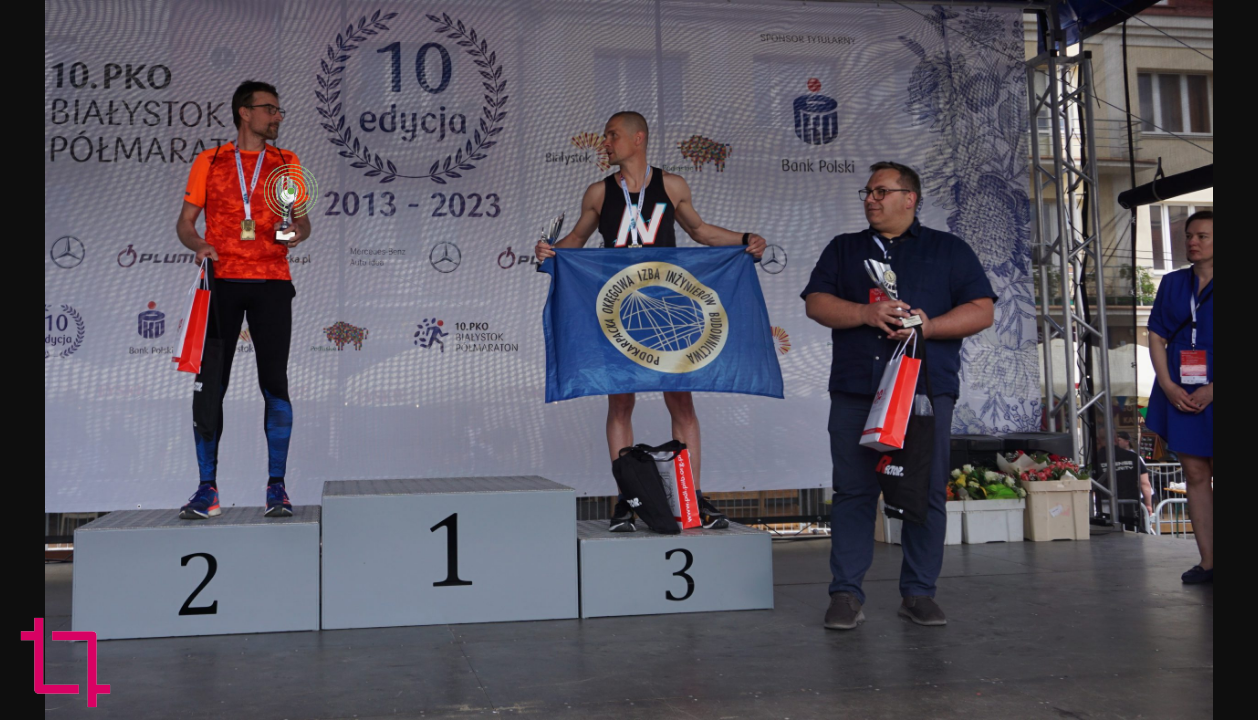  I want to click on crop an image or photo, so click(65, 662).